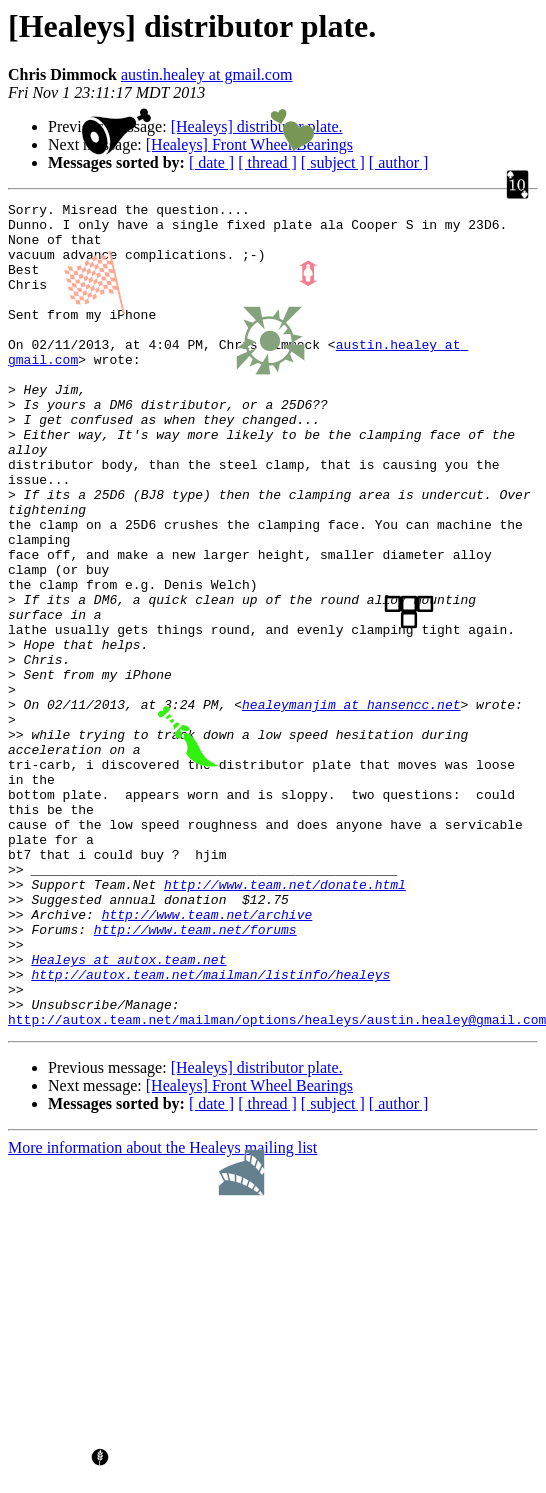 This screenshot has height=1493, width=546. Describe the element at coordinates (100, 1457) in the screenshot. I see `indicates oat or grain ingredient` at that location.